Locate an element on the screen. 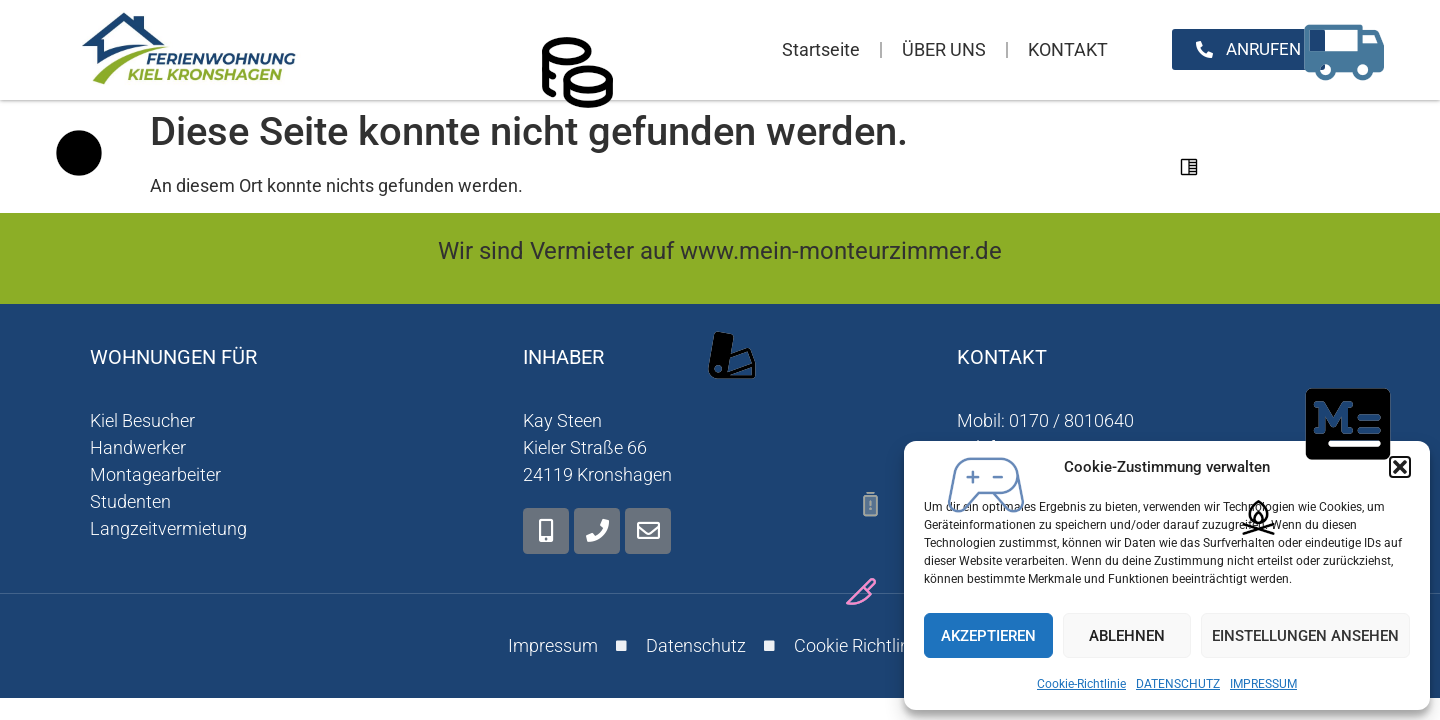 Image resolution: width=1440 pixels, height=720 pixels. indicates low battery warning is located at coordinates (870, 504).